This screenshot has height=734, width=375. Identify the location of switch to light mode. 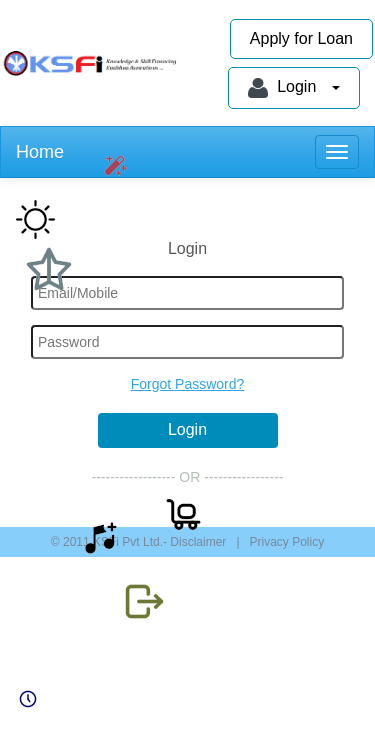
(35, 219).